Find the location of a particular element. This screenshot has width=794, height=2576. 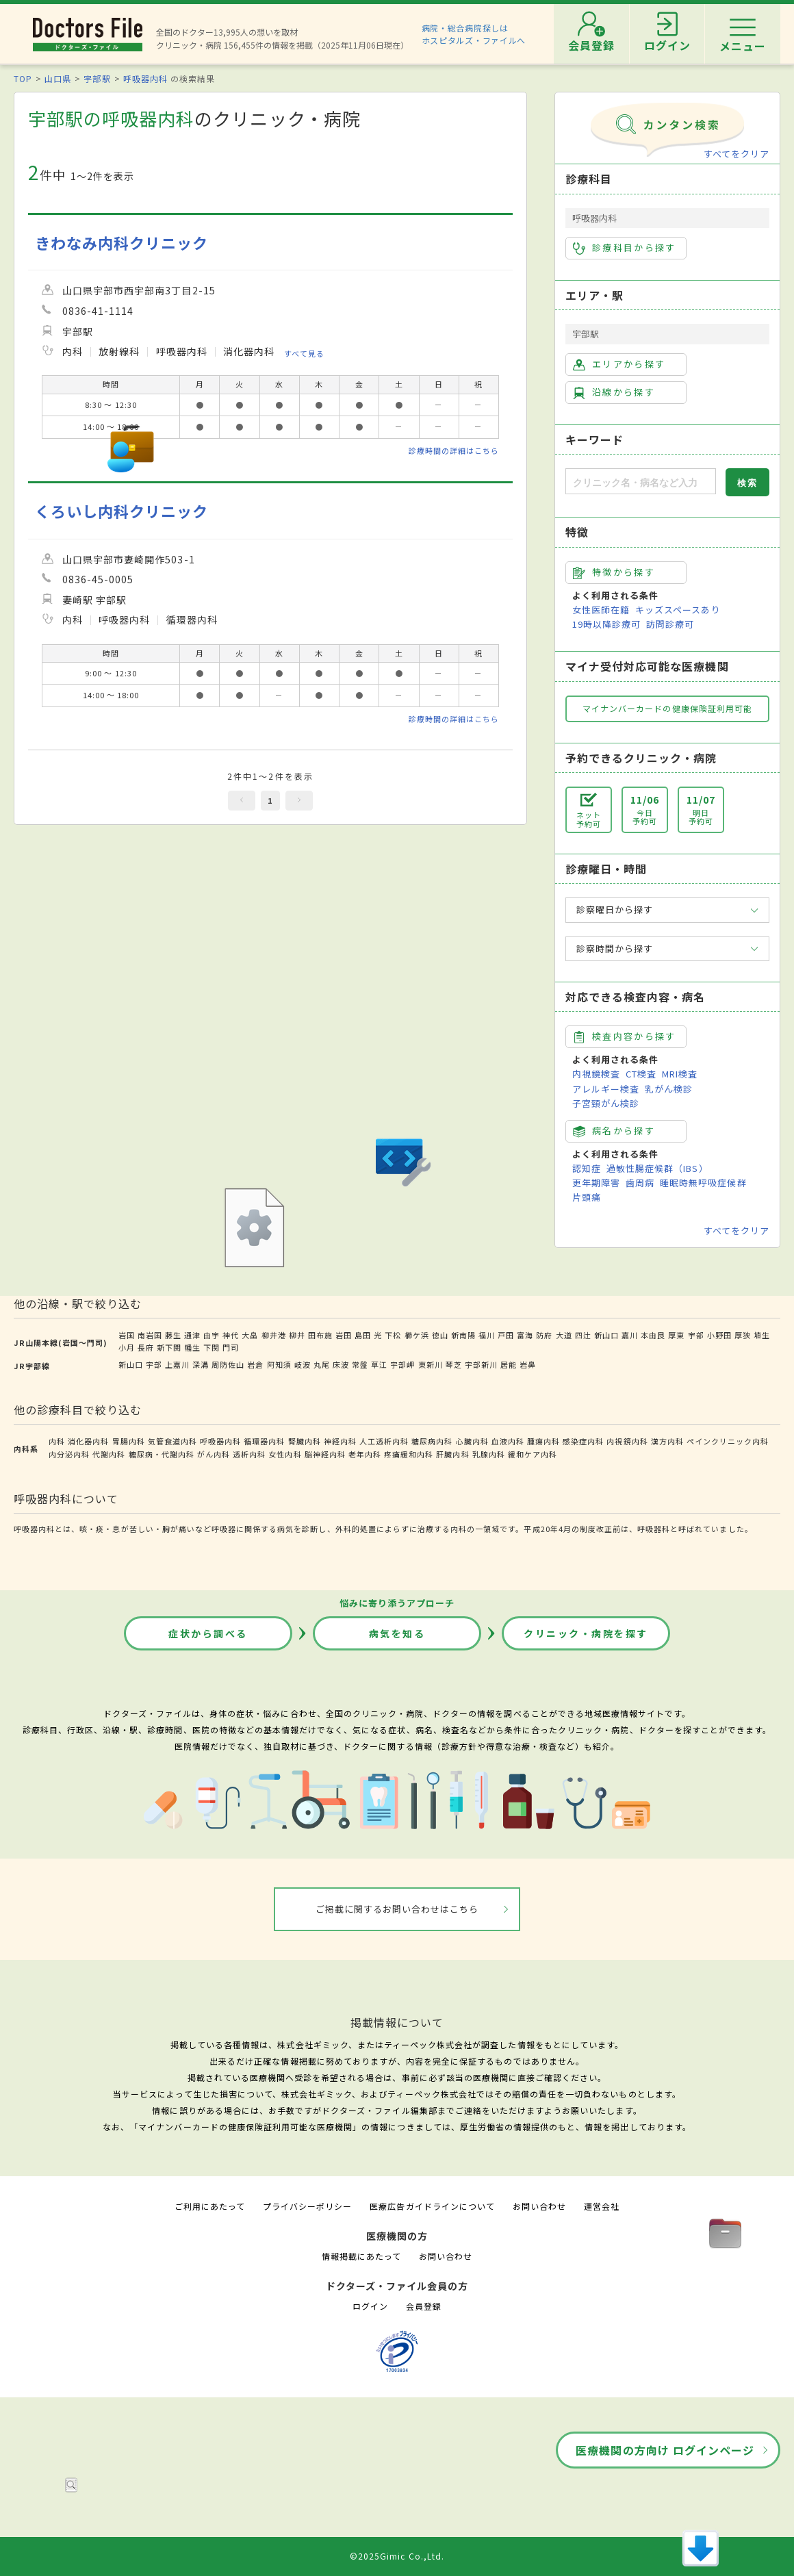

download in progress indicator is located at coordinates (672, 2520).